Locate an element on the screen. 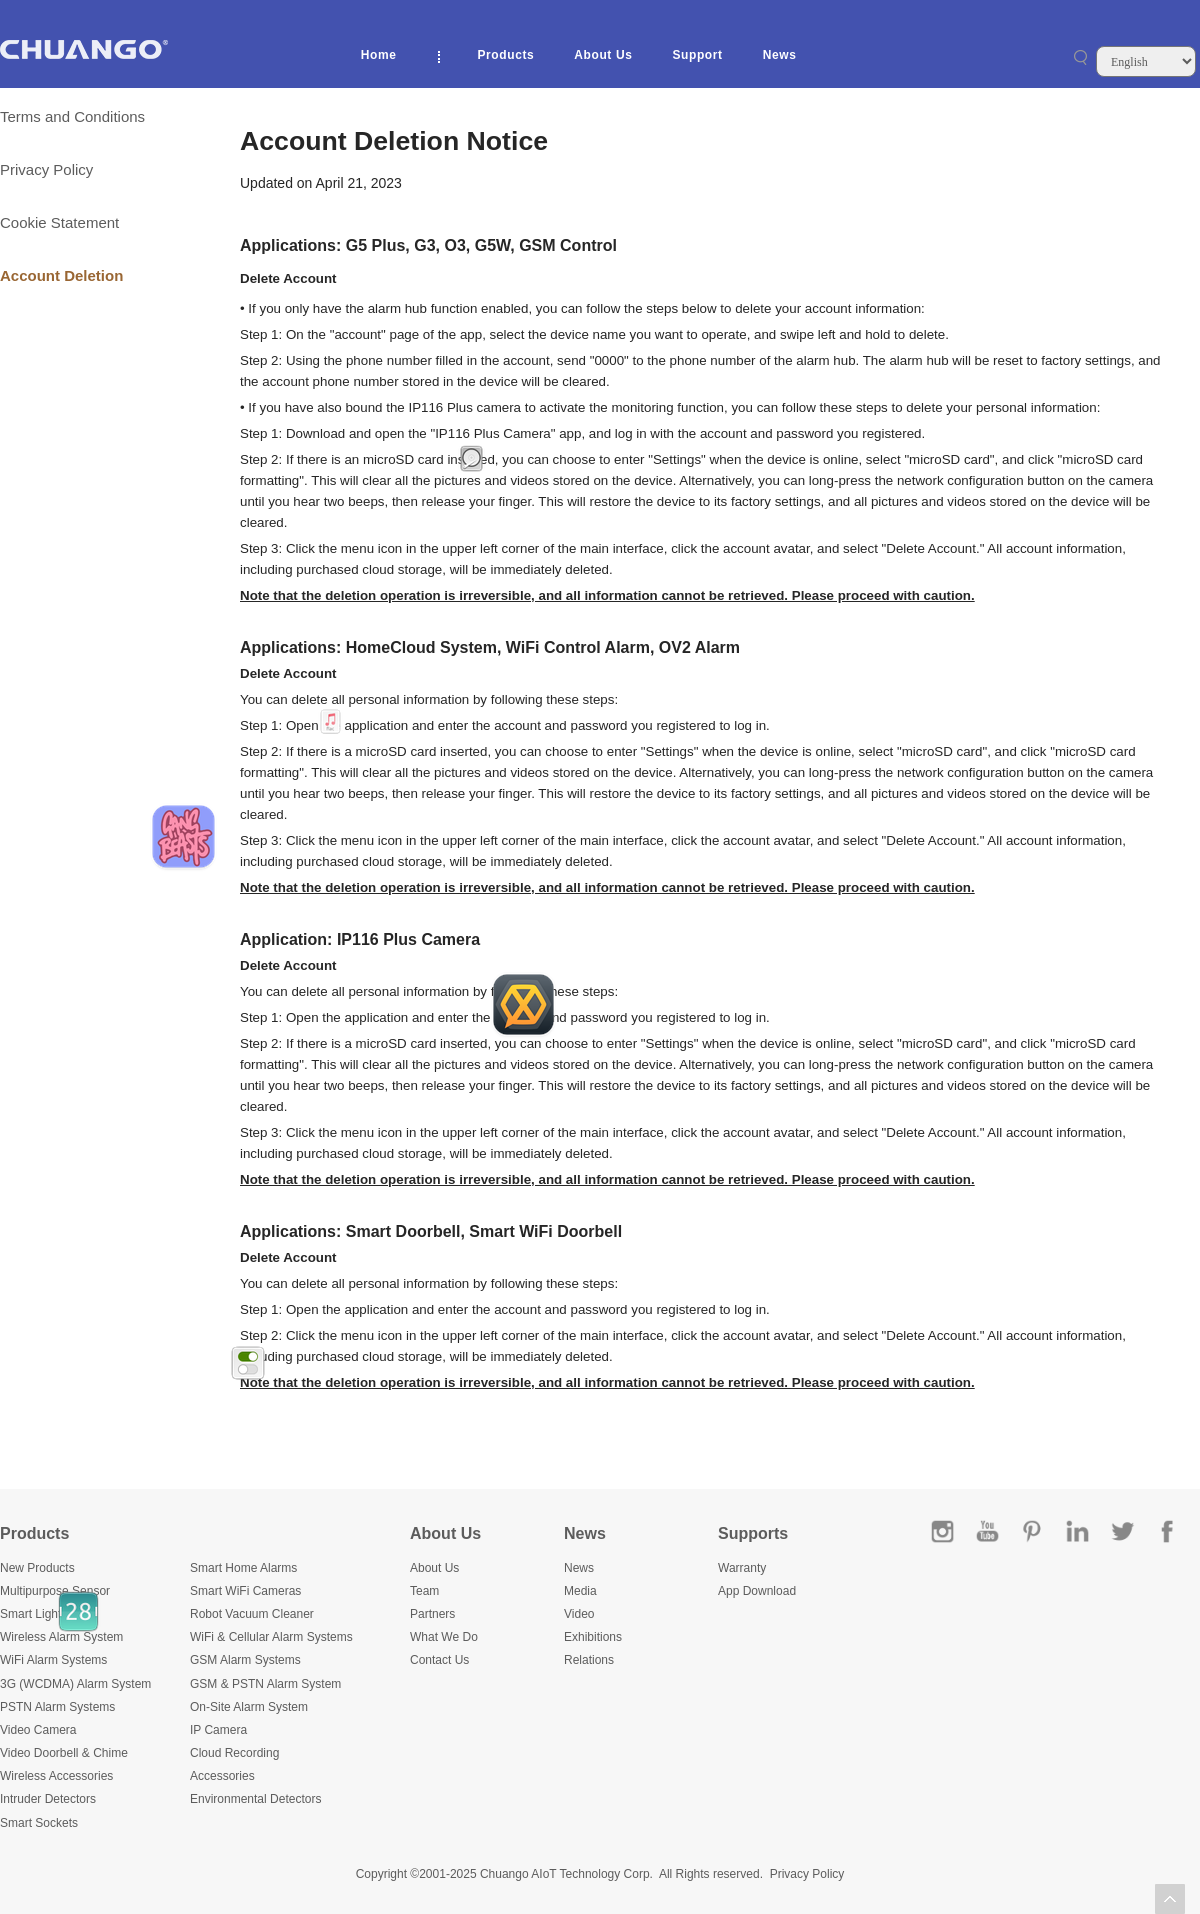 This screenshot has height=1914, width=1200. open hexchat irc client is located at coordinates (523, 1004).